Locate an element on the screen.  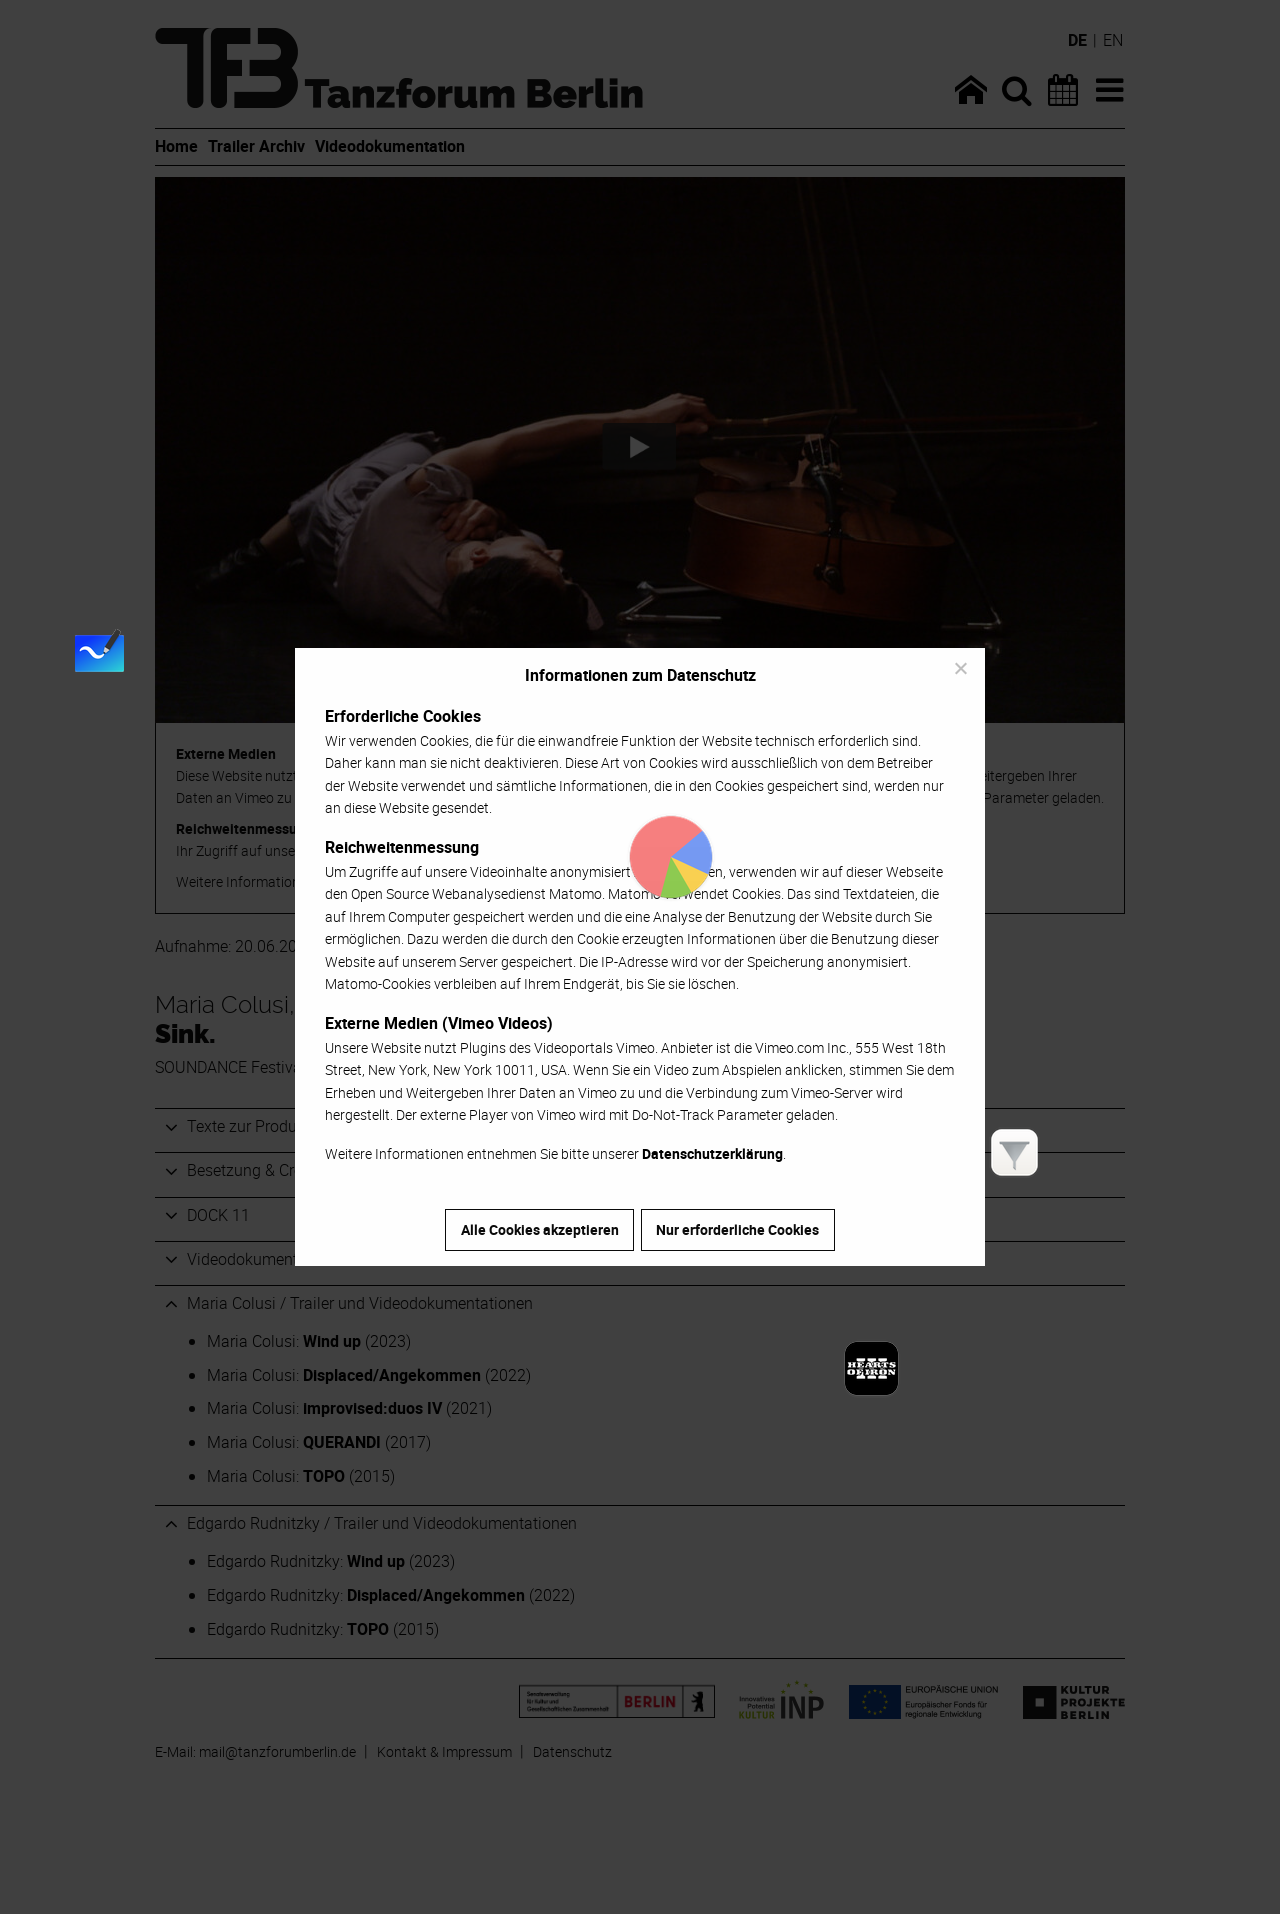
launch Hearts of Iron 3 strategy game is located at coordinates (871, 1368).